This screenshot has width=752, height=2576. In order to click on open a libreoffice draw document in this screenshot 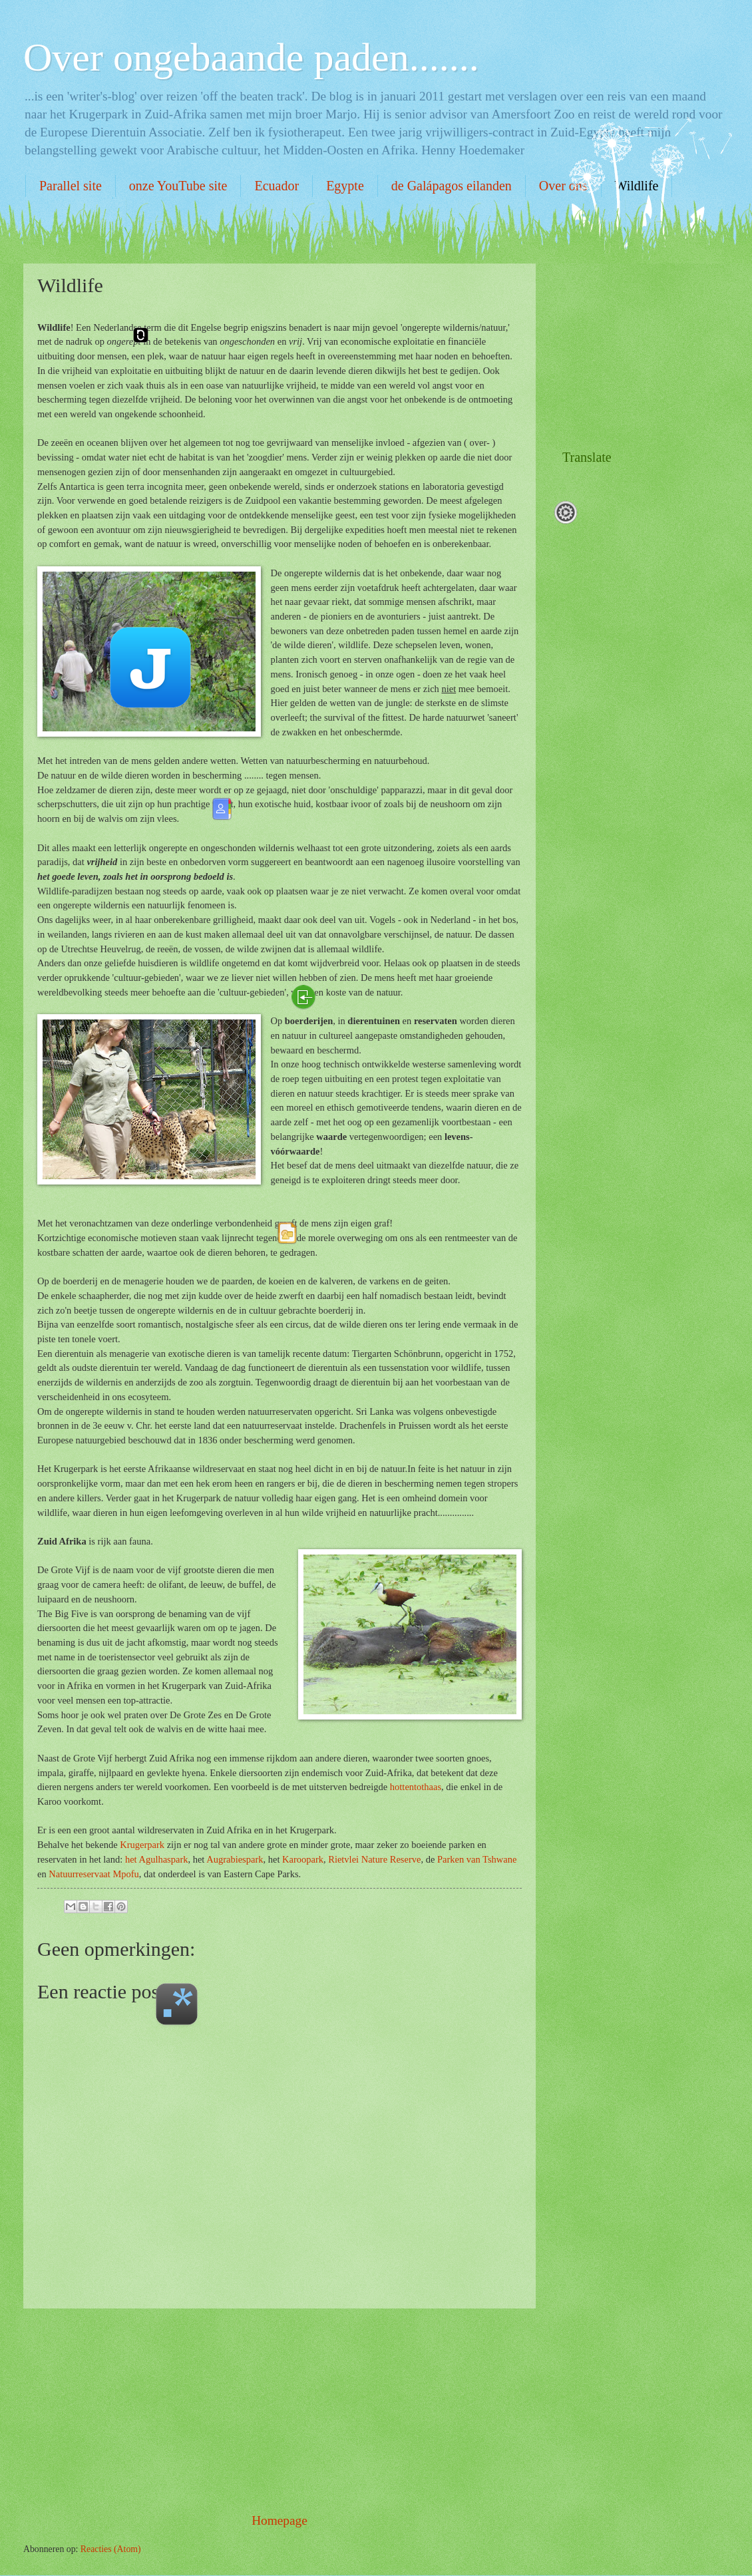, I will do `click(287, 1232)`.